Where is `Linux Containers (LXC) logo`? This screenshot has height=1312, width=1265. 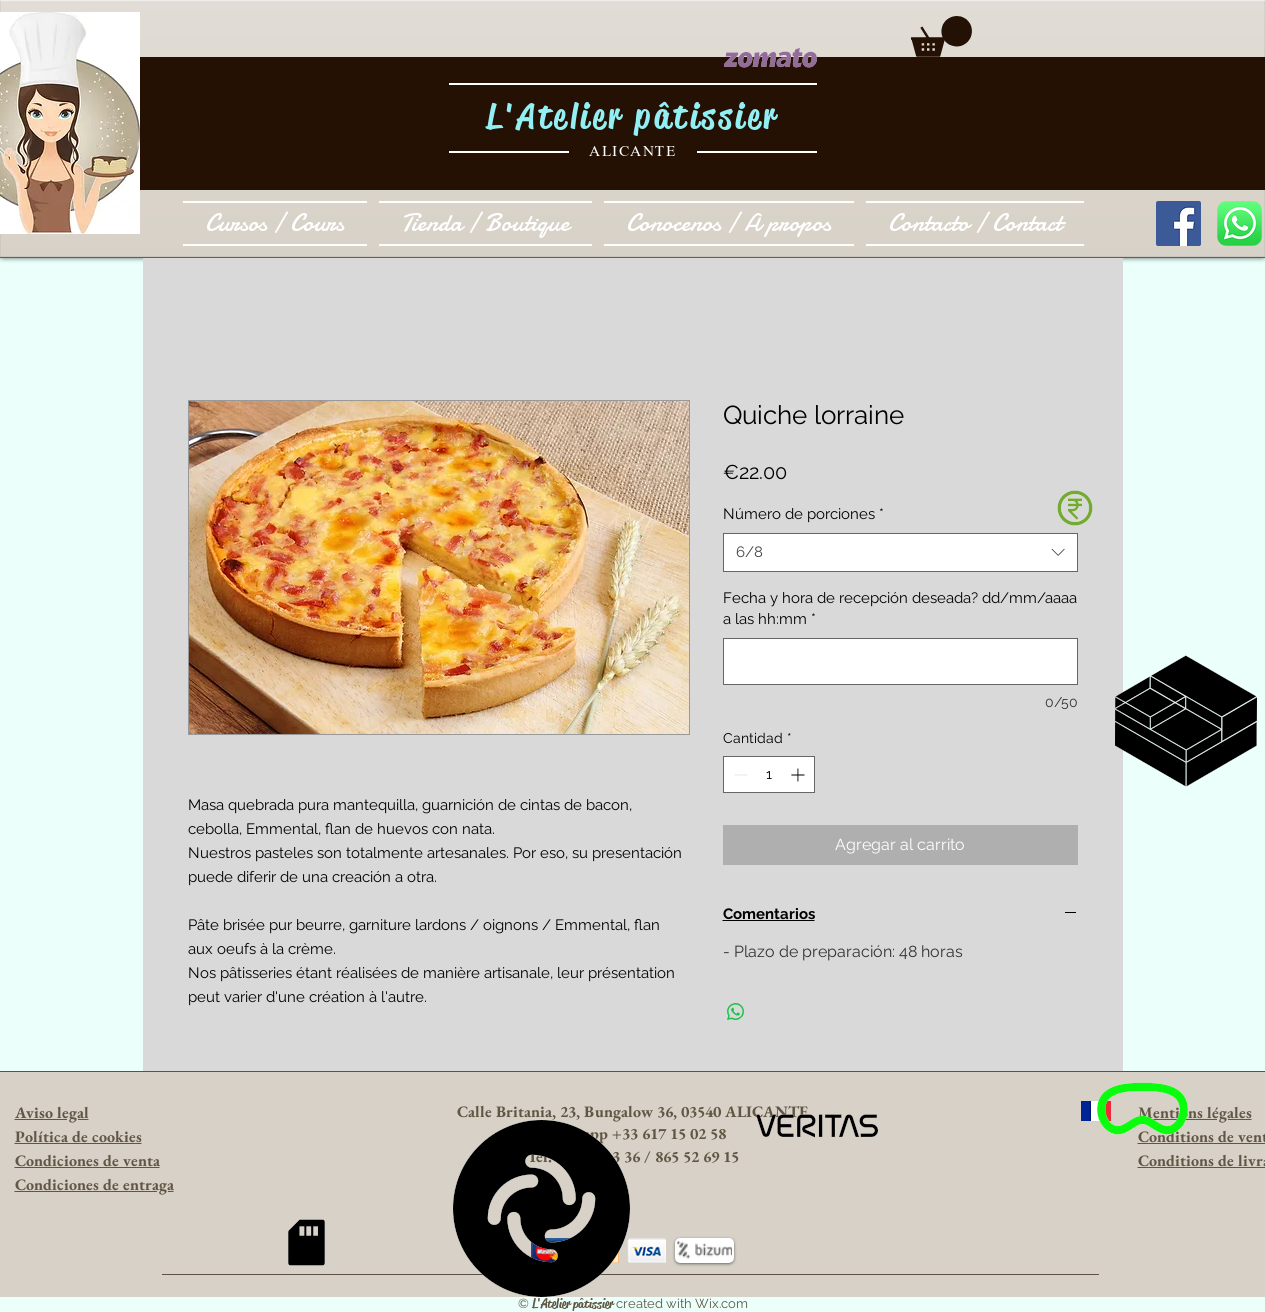
Linux Containers (LXC) logo is located at coordinates (1186, 721).